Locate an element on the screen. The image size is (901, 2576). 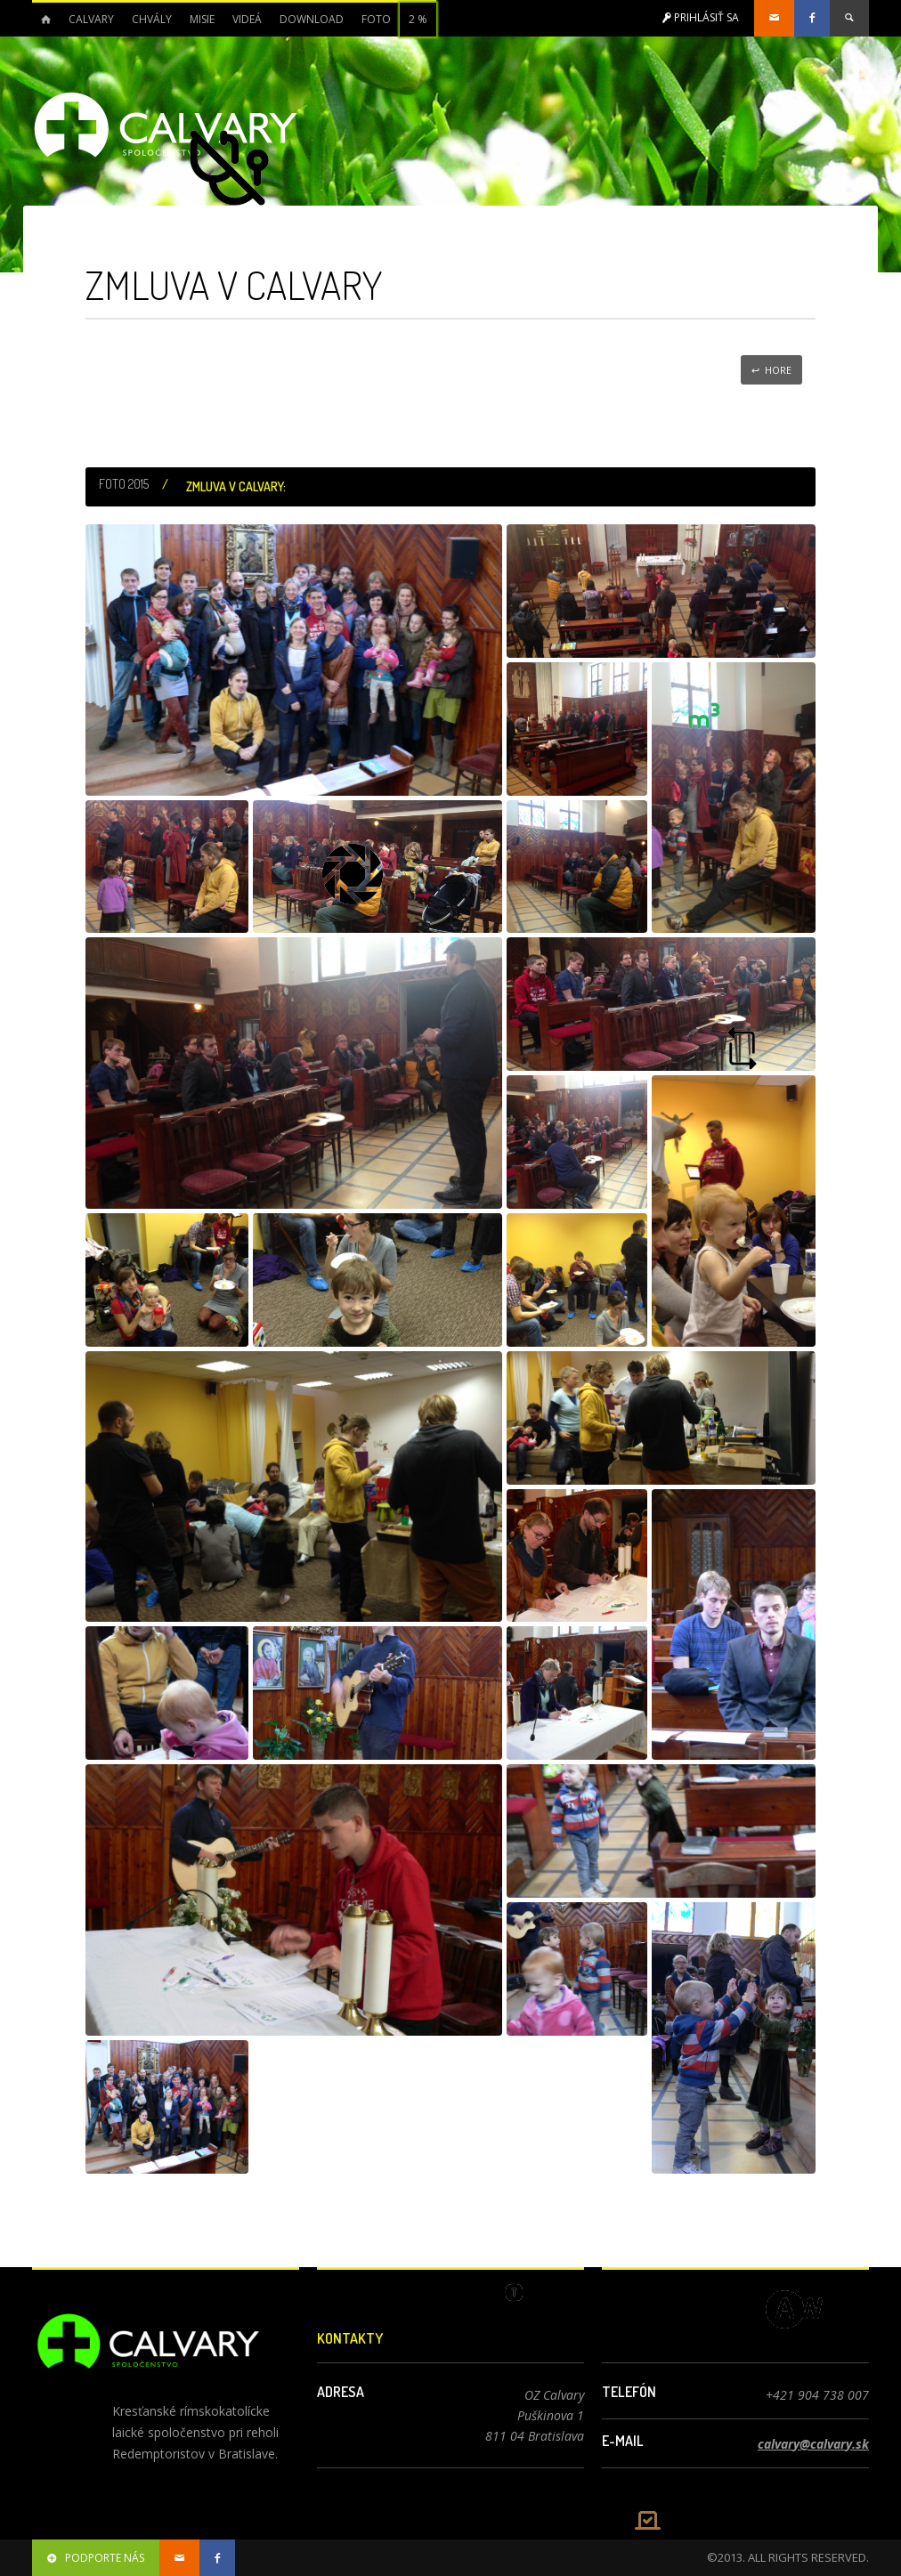
text formatting or typography tool is located at coordinates (514, 2292).